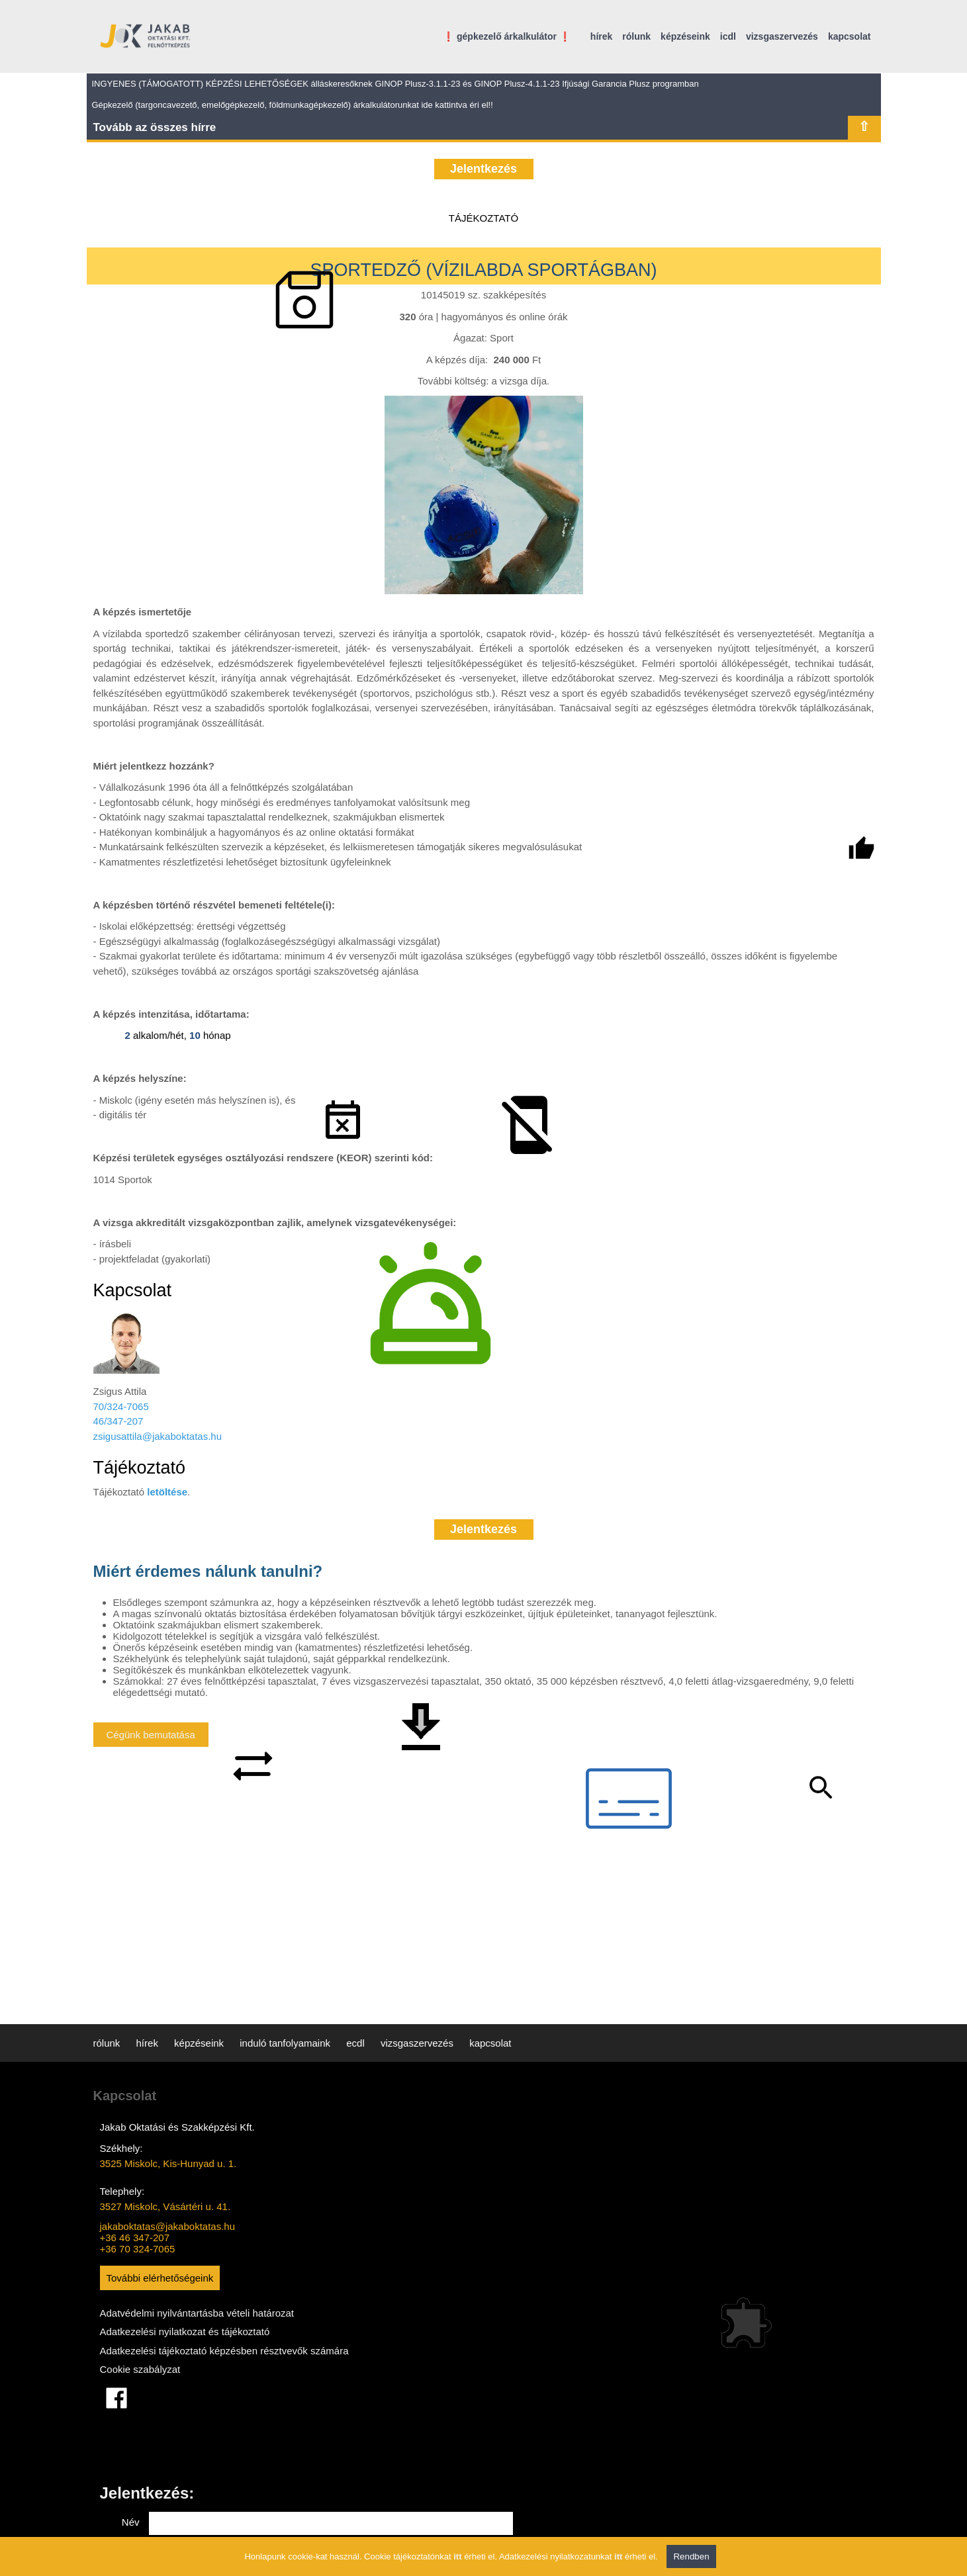 This screenshot has height=2576, width=967. What do you see at coordinates (529, 1125) in the screenshot?
I see `no cell phone service available` at bounding box center [529, 1125].